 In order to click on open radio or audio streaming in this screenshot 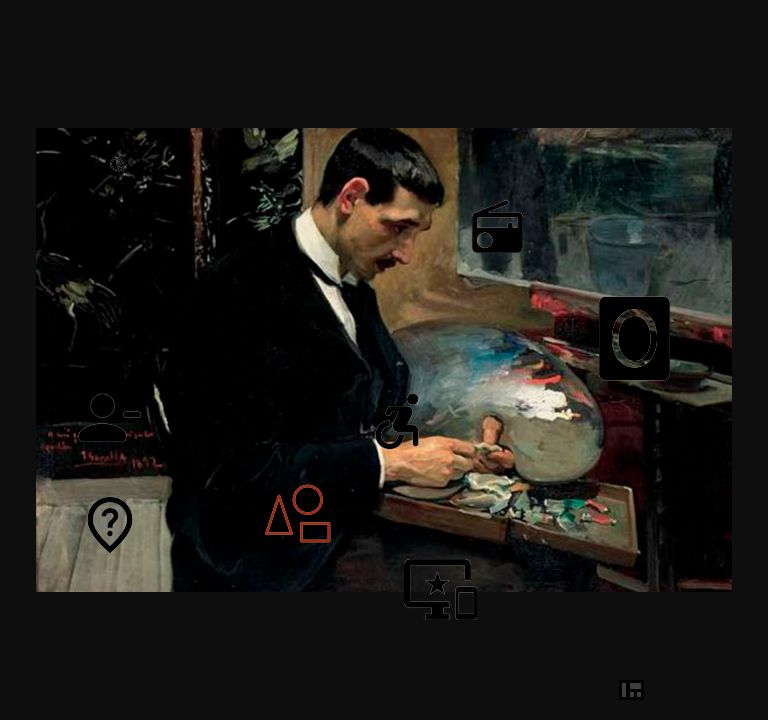, I will do `click(497, 227)`.